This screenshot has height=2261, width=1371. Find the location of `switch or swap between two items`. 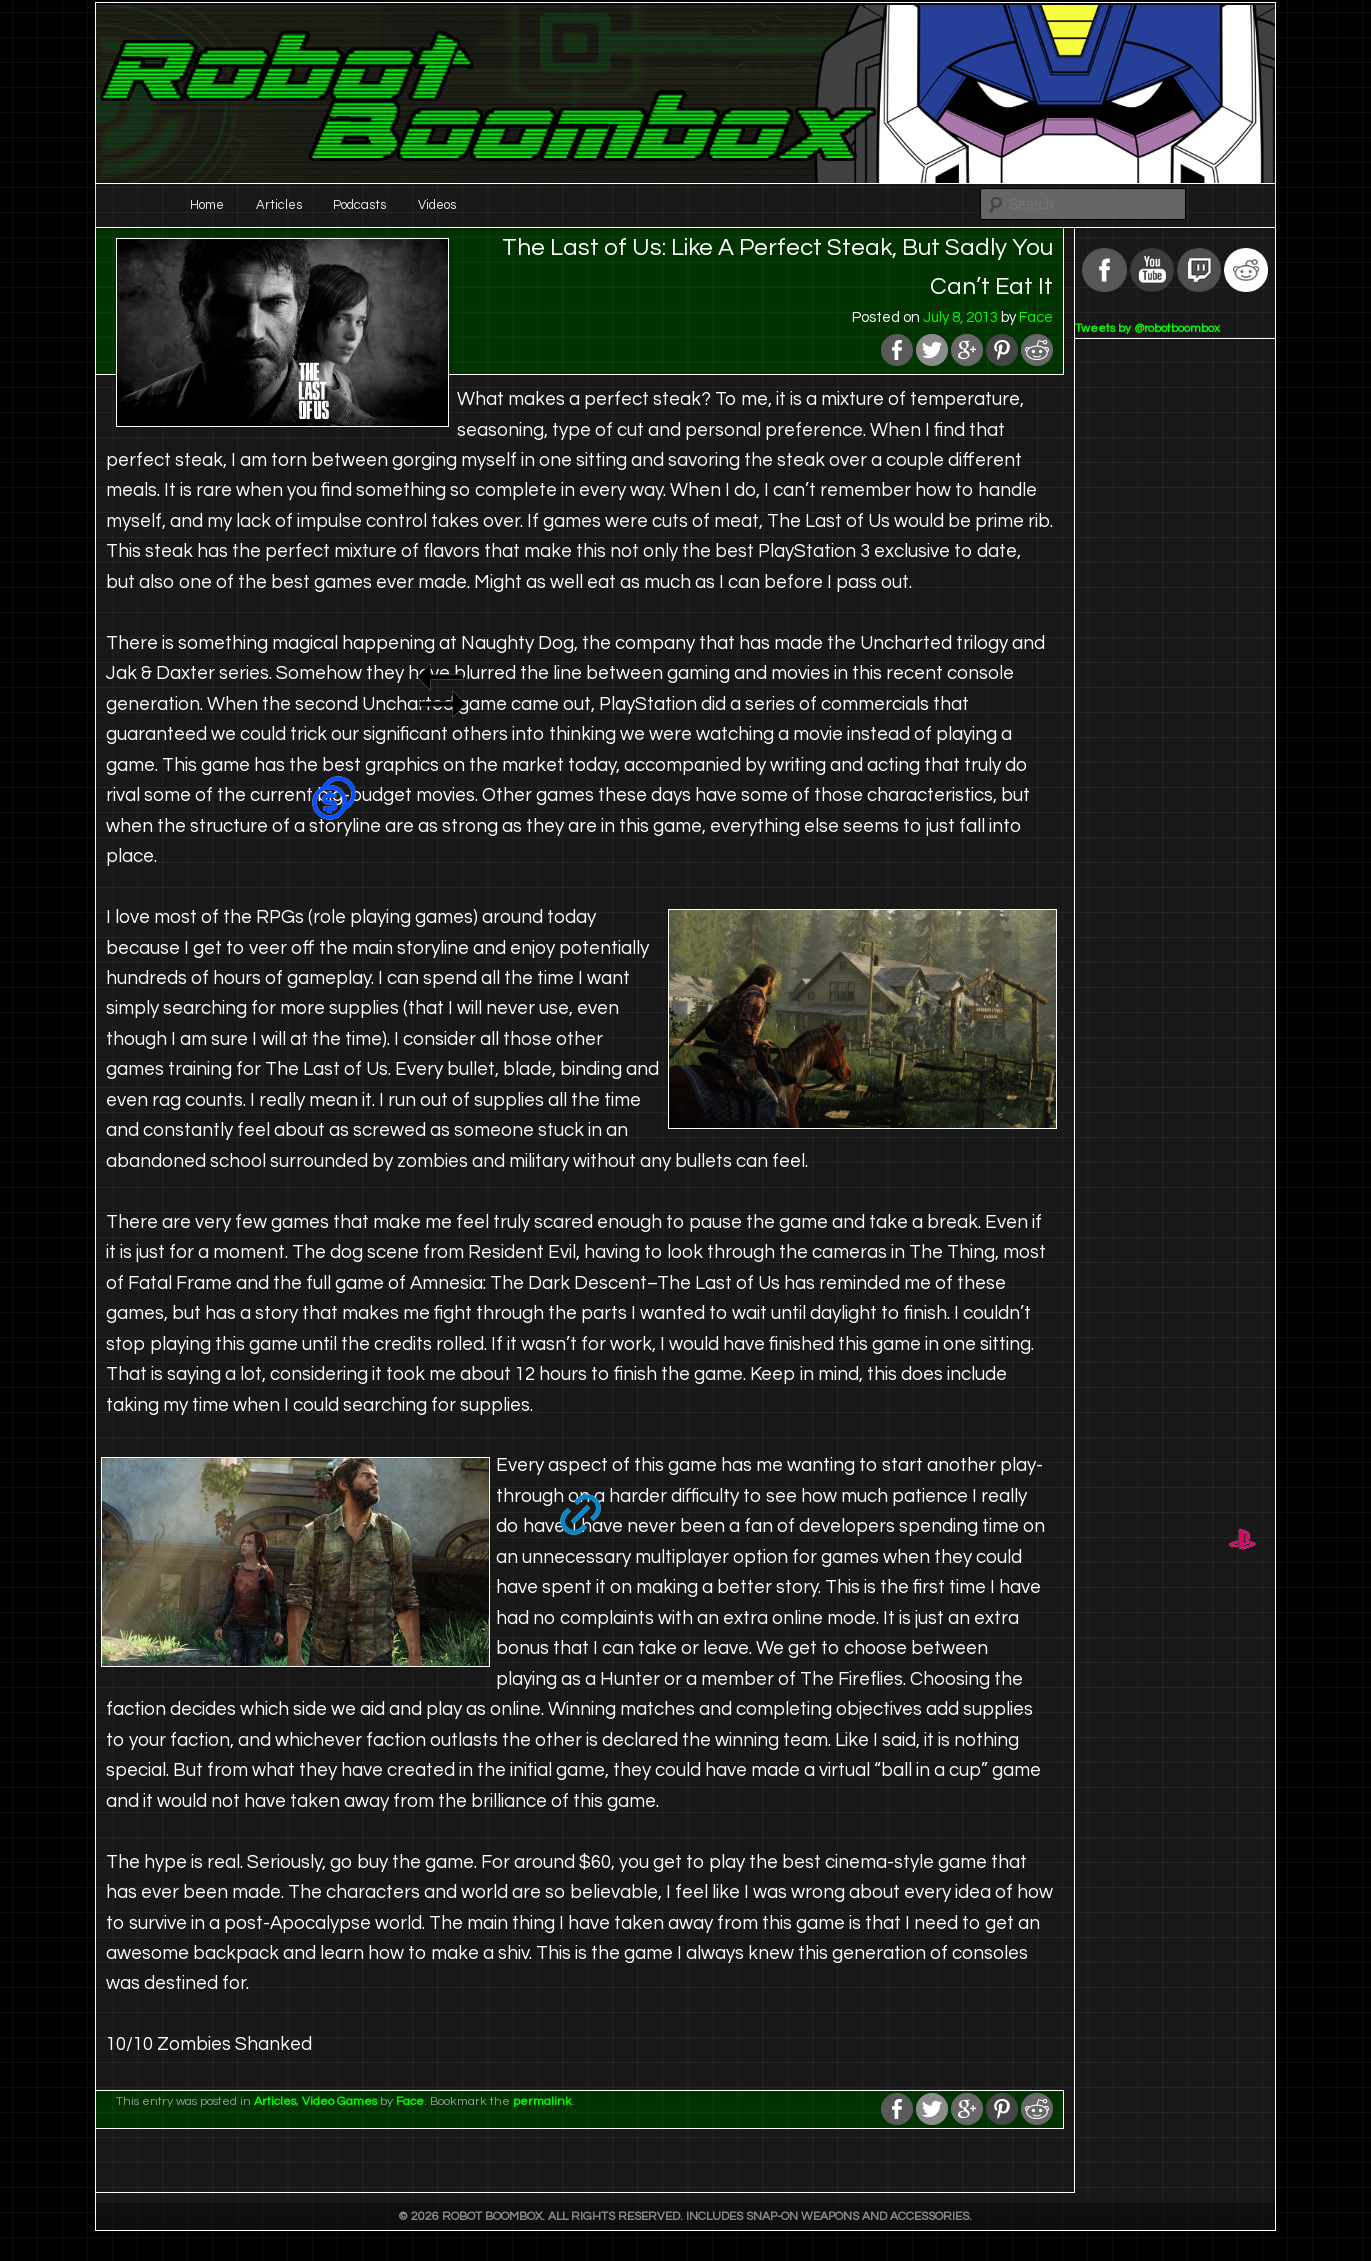

switch or swap between two items is located at coordinates (441, 690).